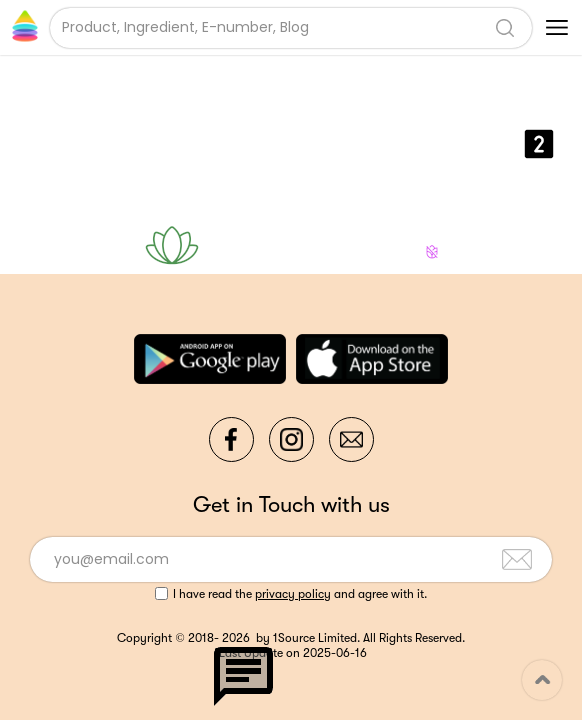 The image size is (582, 720). I want to click on access meditation or mindfulness features, so click(172, 247).